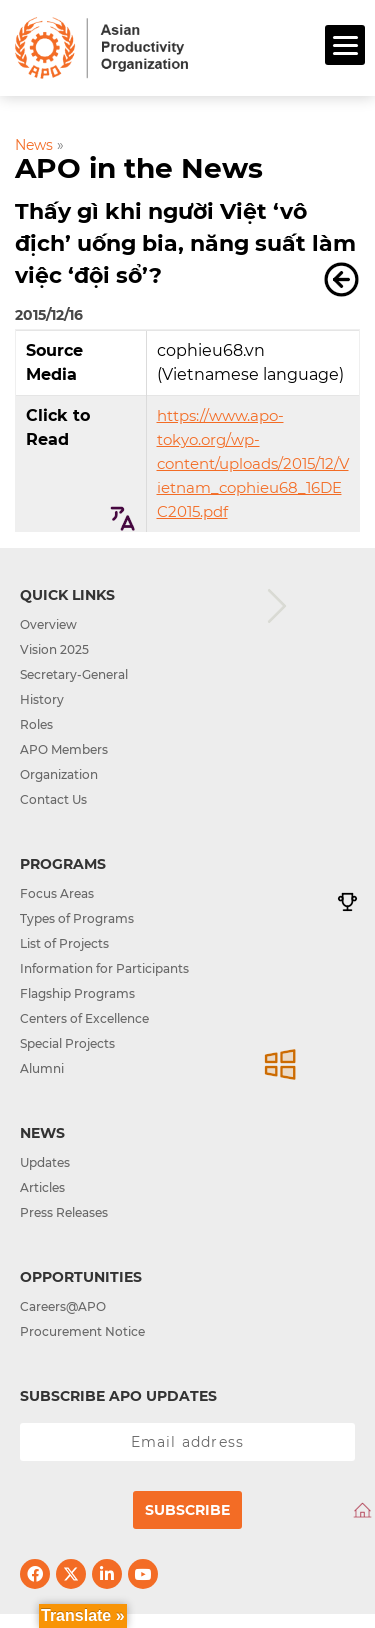 This screenshot has height=1628, width=375. Describe the element at coordinates (281, 1064) in the screenshot. I see `open the Windows start menu` at that location.